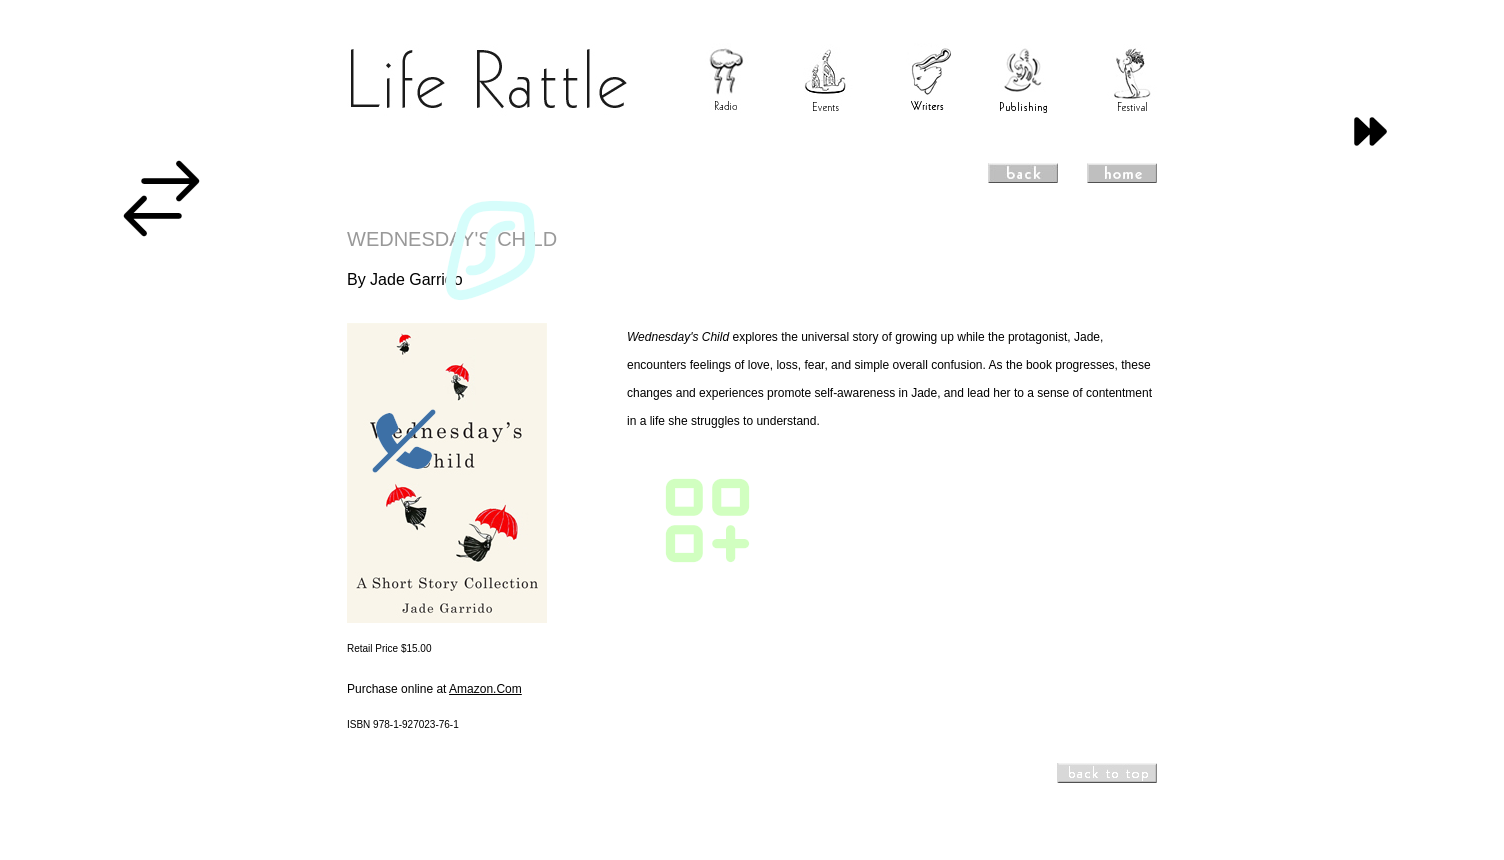  I want to click on add a new widget to the grid layout, so click(707, 520).